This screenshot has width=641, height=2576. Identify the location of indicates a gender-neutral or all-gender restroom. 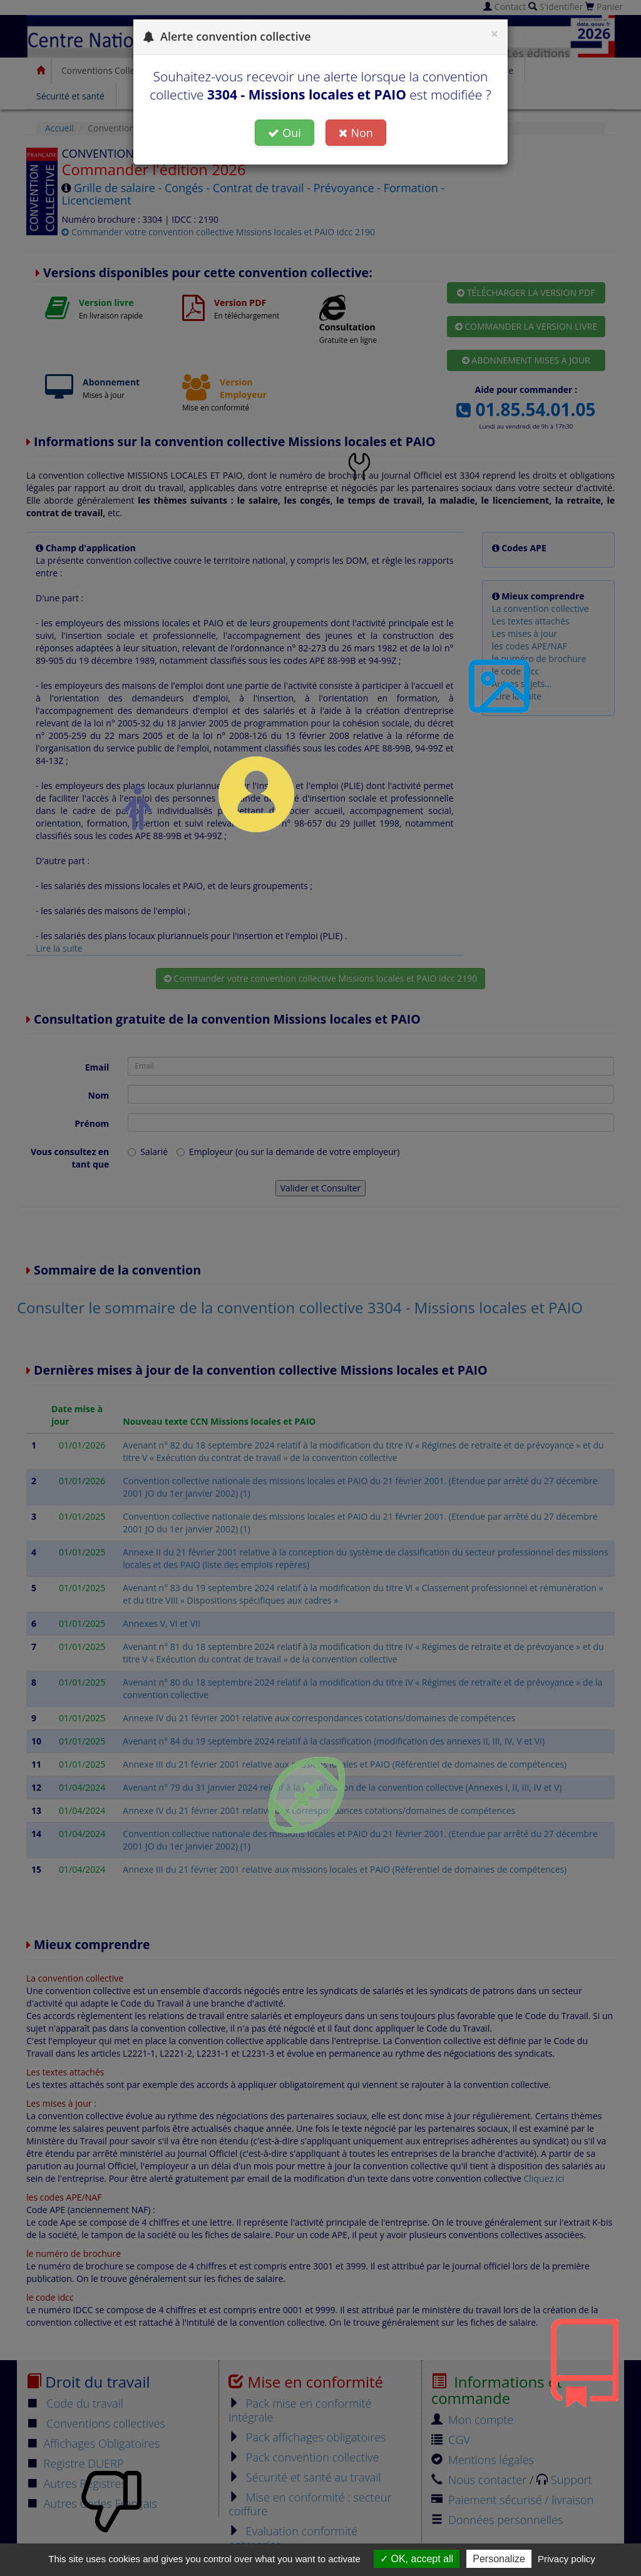
(138, 808).